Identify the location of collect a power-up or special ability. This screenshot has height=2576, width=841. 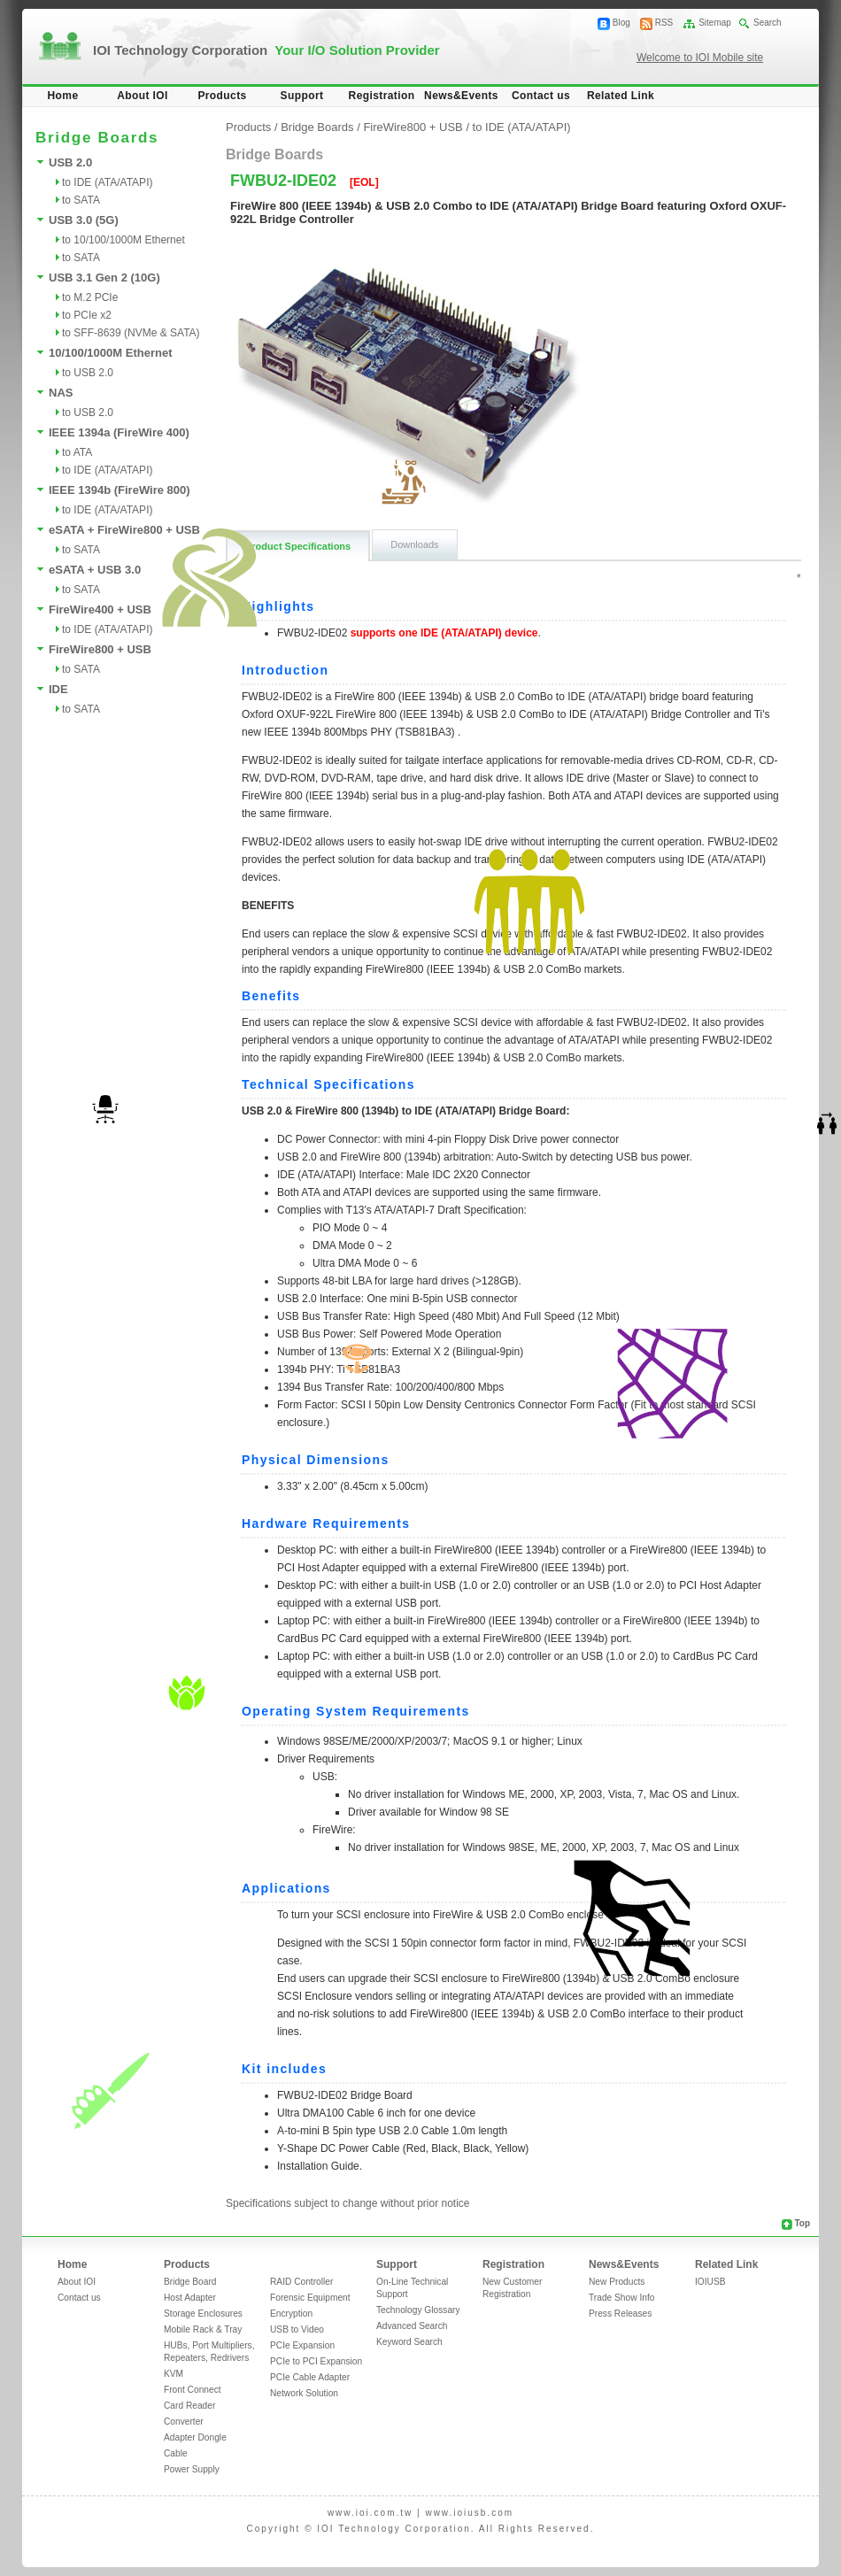
(357, 1357).